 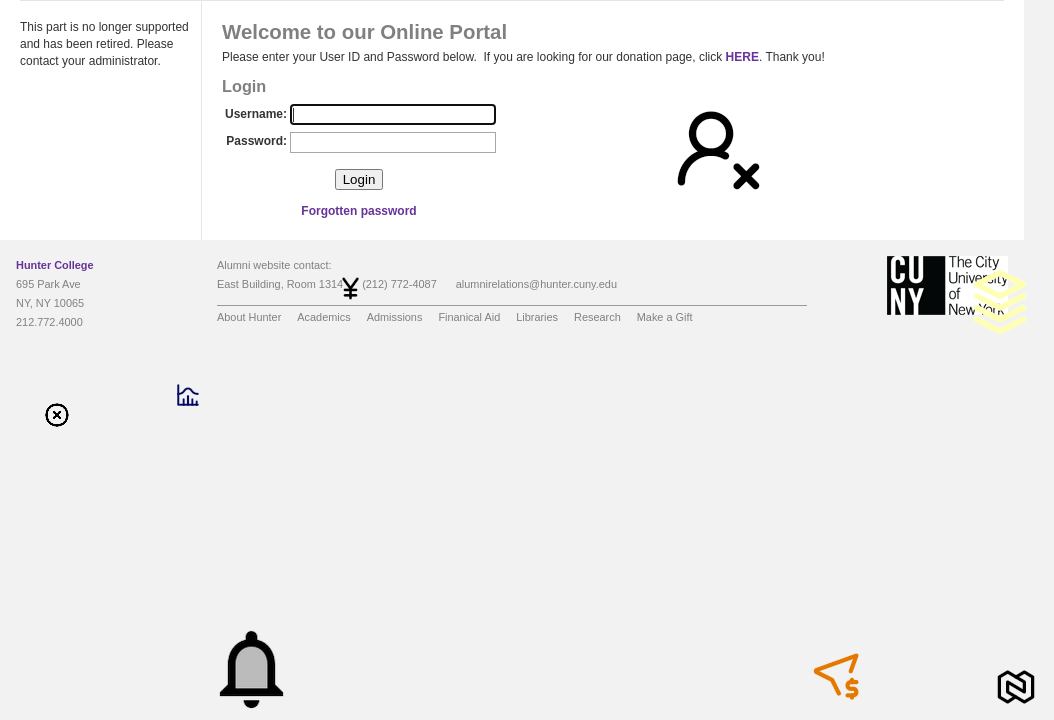 What do you see at coordinates (188, 395) in the screenshot?
I see `view histogram or distribution chart` at bounding box center [188, 395].